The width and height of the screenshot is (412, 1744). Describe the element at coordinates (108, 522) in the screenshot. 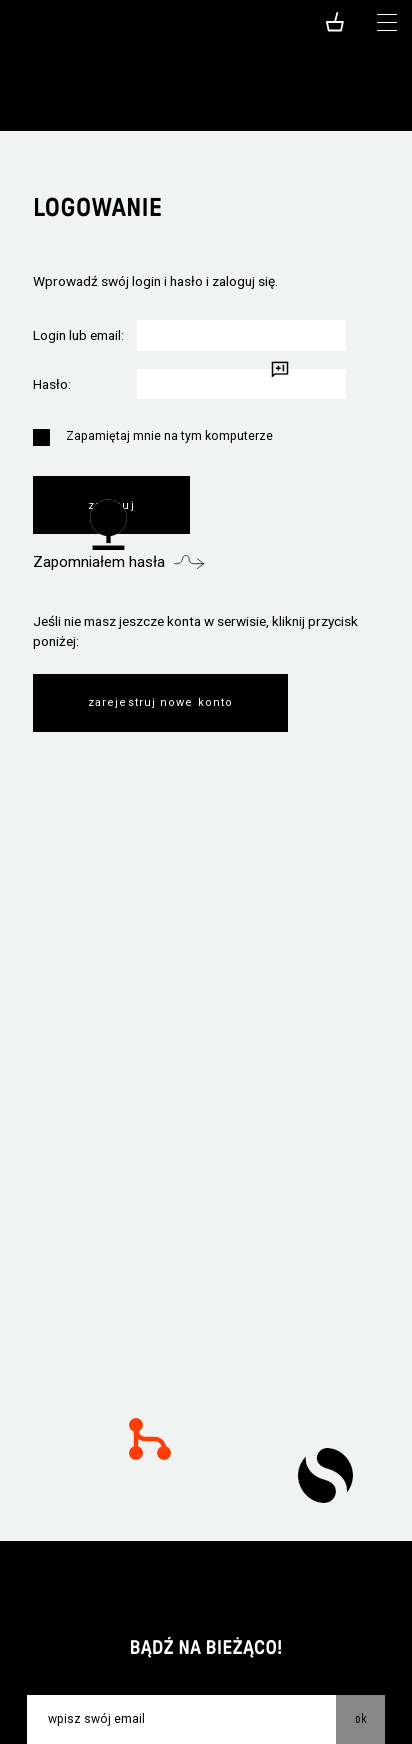

I see `view pinned location on map` at that location.